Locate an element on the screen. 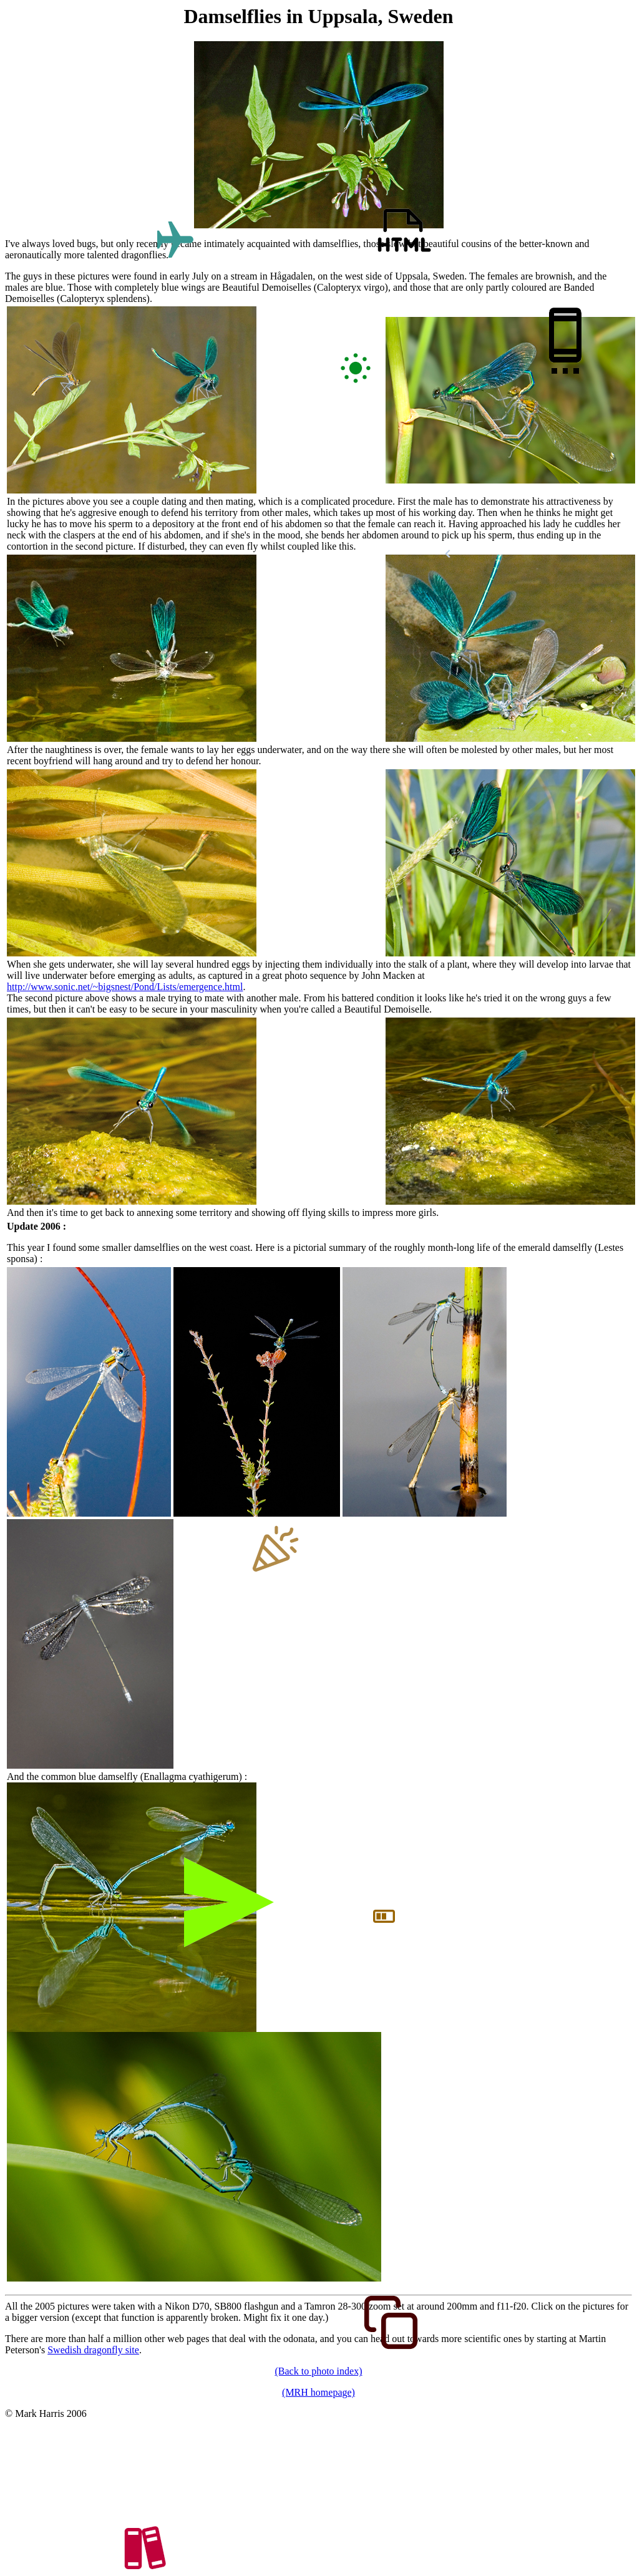 The height and width of the screenshot is (2576, 637). access mobile device settings is located at coordinates (565, 341).